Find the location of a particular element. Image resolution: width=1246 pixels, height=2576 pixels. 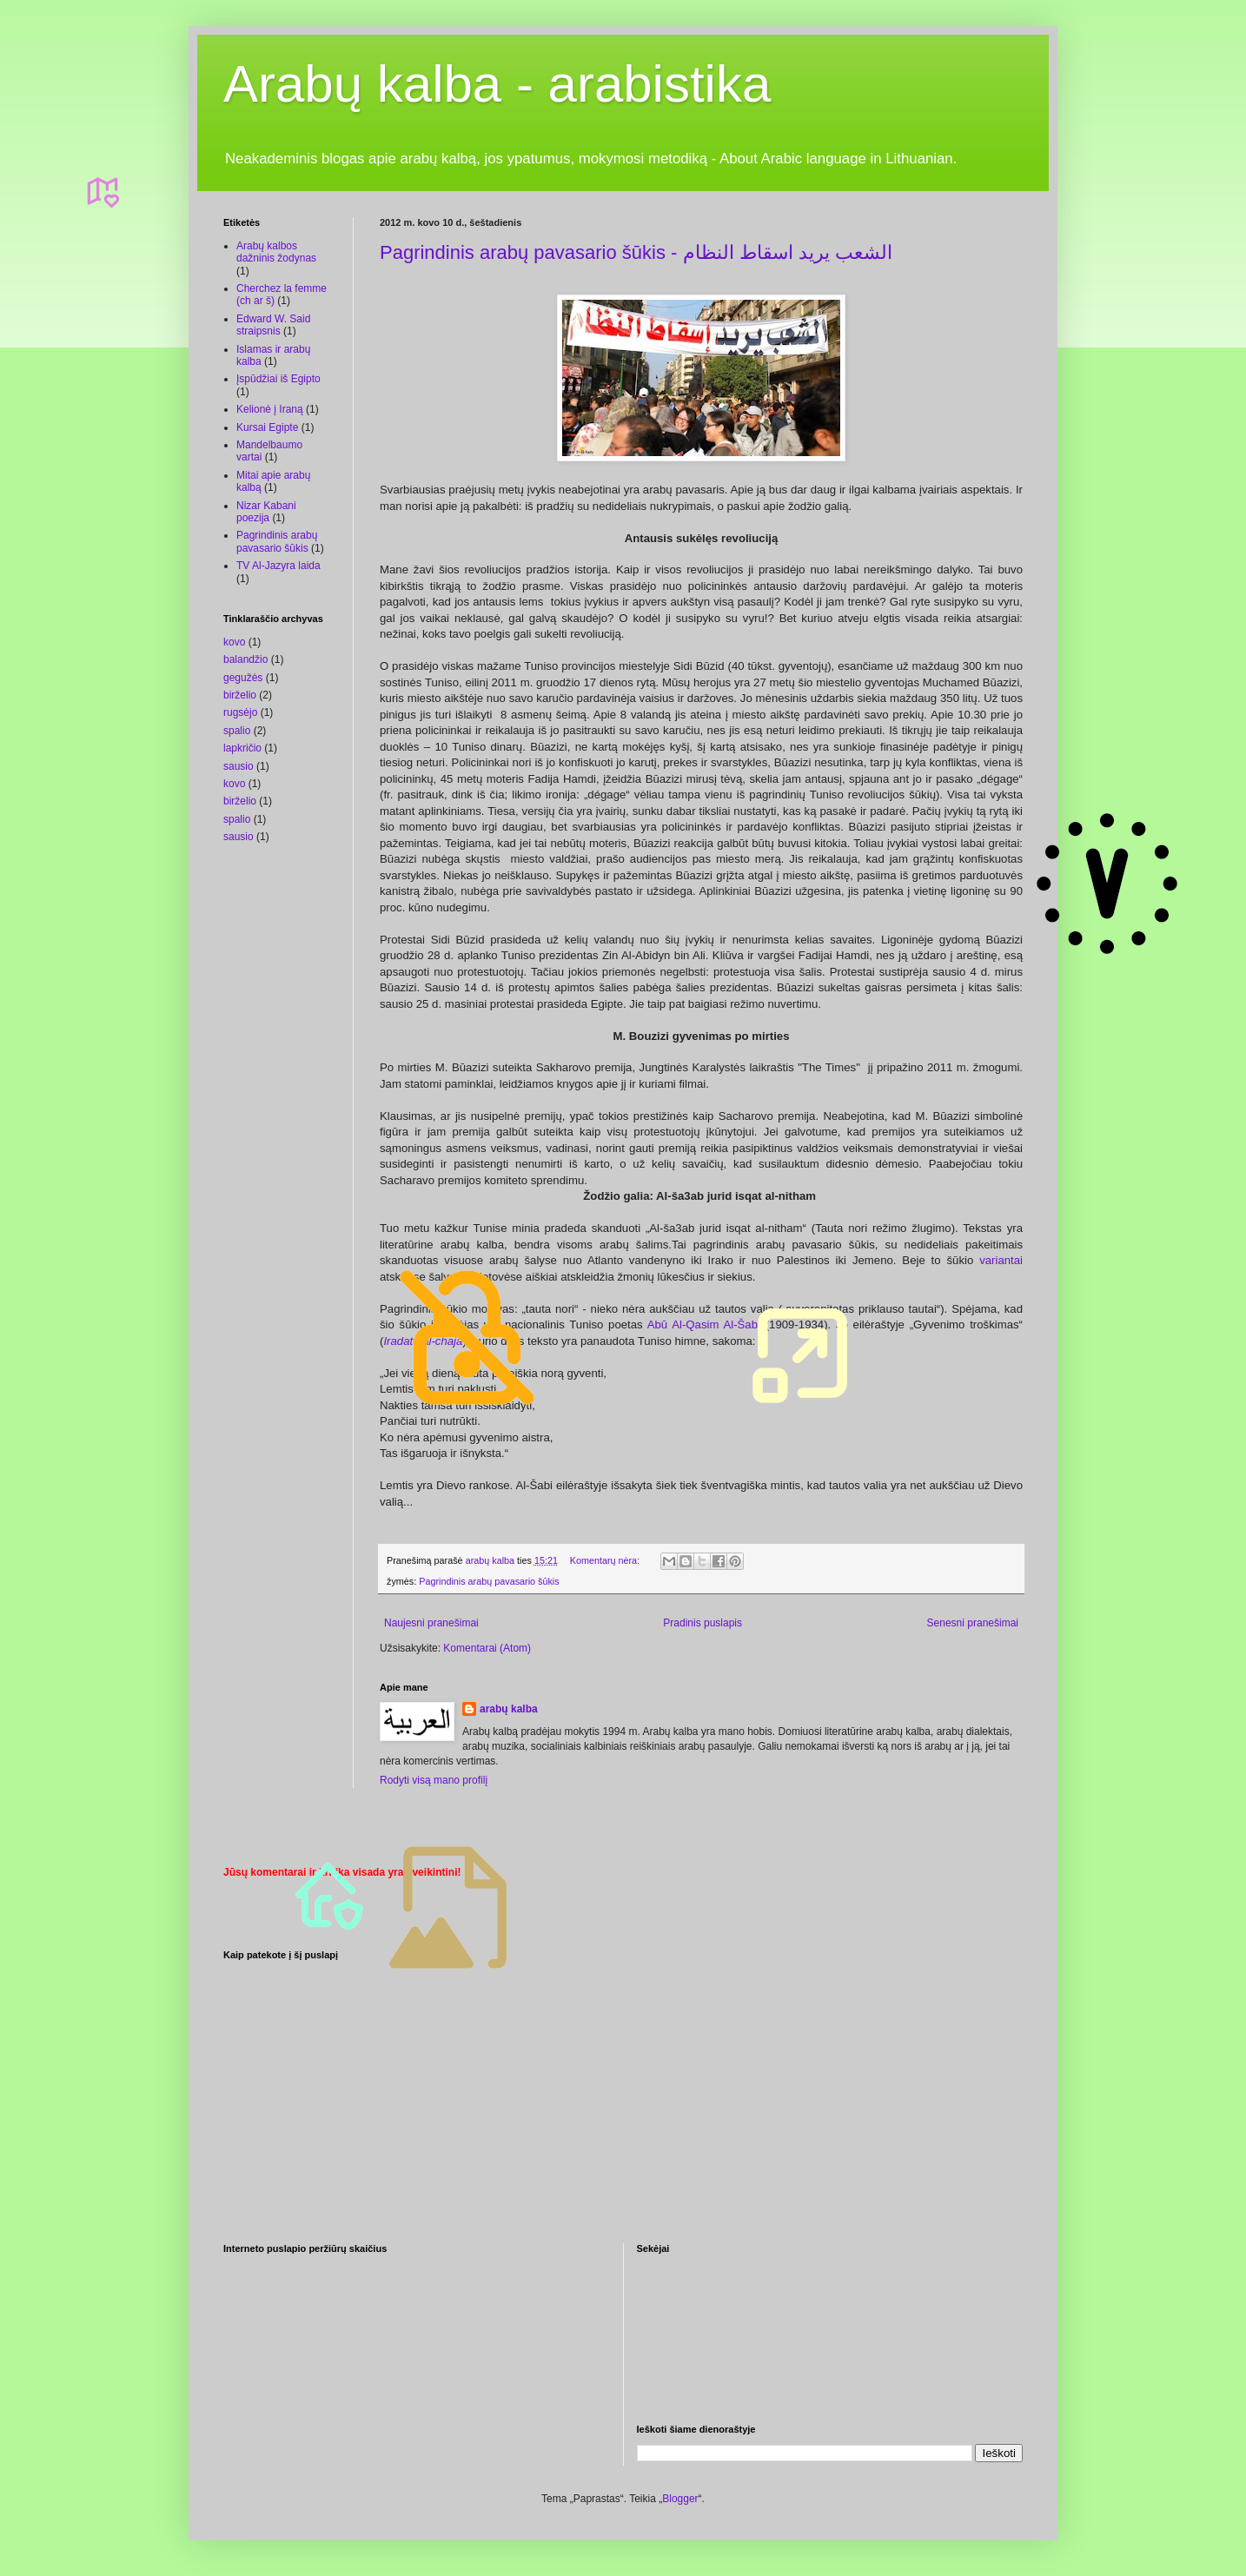

unlock or disable security lock is located at coordinates (467, 1337).